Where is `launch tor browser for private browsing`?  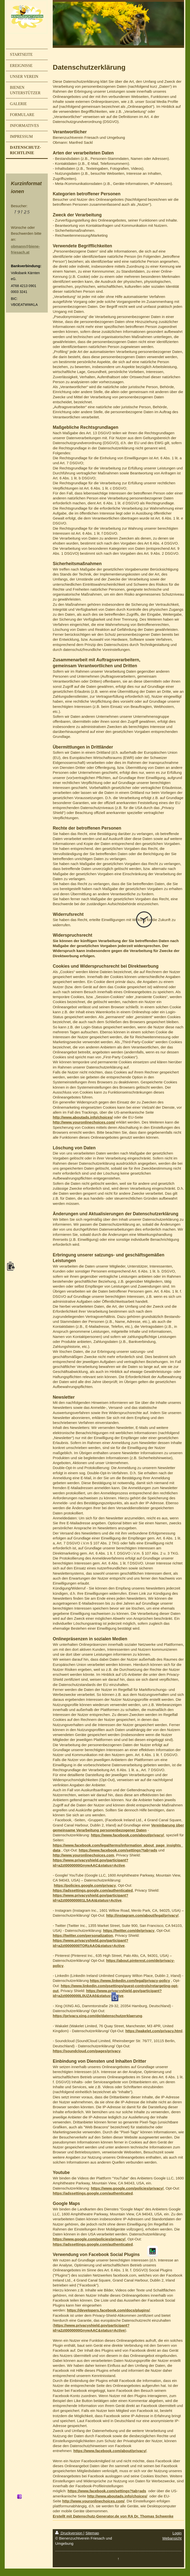 launch tor browser for private browsing is located at coordinates (19, 2496).